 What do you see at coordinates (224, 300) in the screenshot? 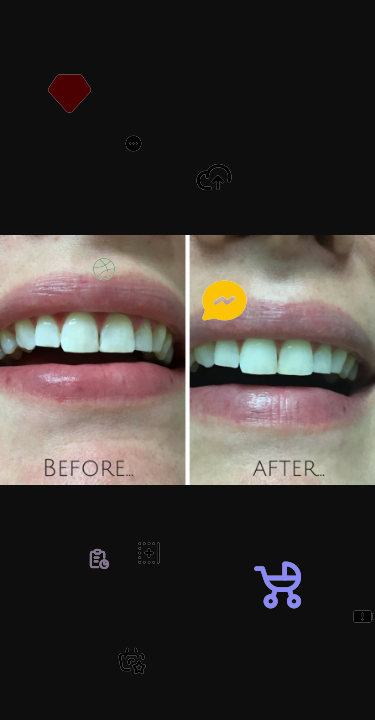
I see `open Facebook Messenger` at bounding box center [224, 300].